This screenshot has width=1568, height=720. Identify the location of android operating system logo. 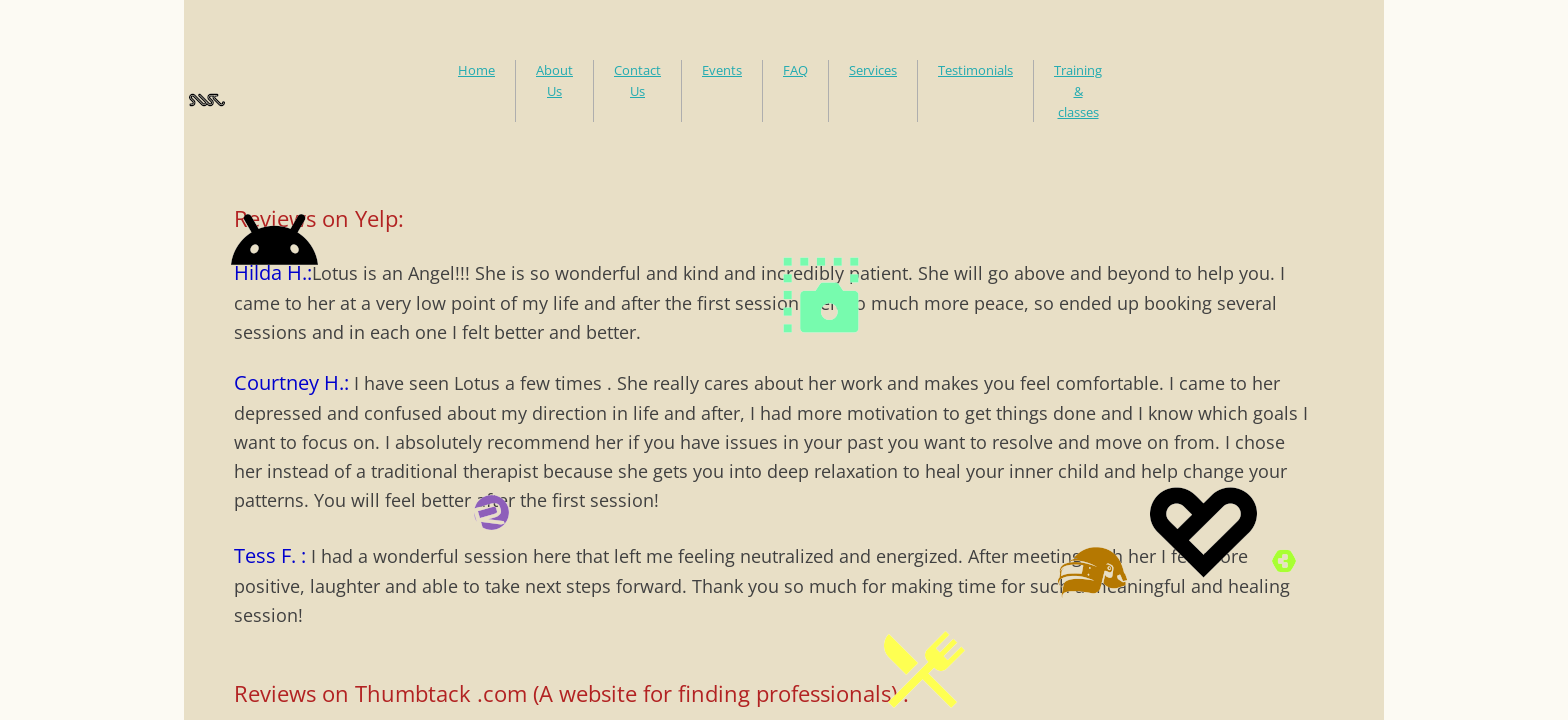
(274, 239).